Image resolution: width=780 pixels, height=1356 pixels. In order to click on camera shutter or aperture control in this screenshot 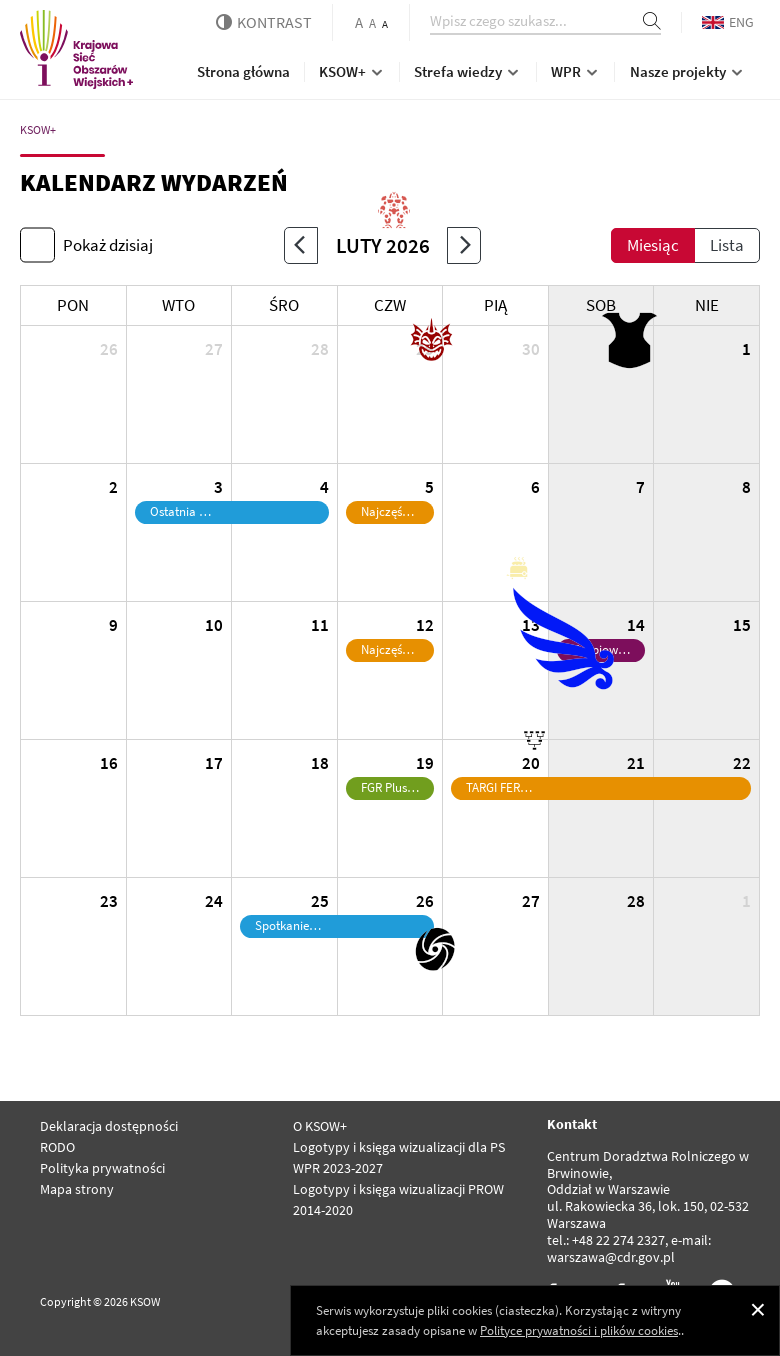, I will do `click(435, 949)`.